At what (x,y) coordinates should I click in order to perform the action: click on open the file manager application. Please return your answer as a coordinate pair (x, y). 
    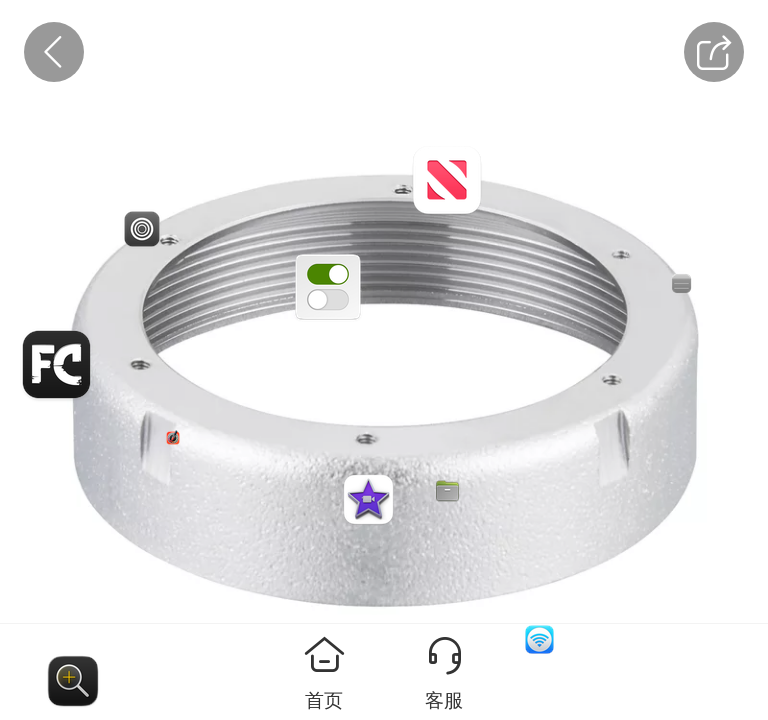
    Looking at the image, I should click on (447, 490).